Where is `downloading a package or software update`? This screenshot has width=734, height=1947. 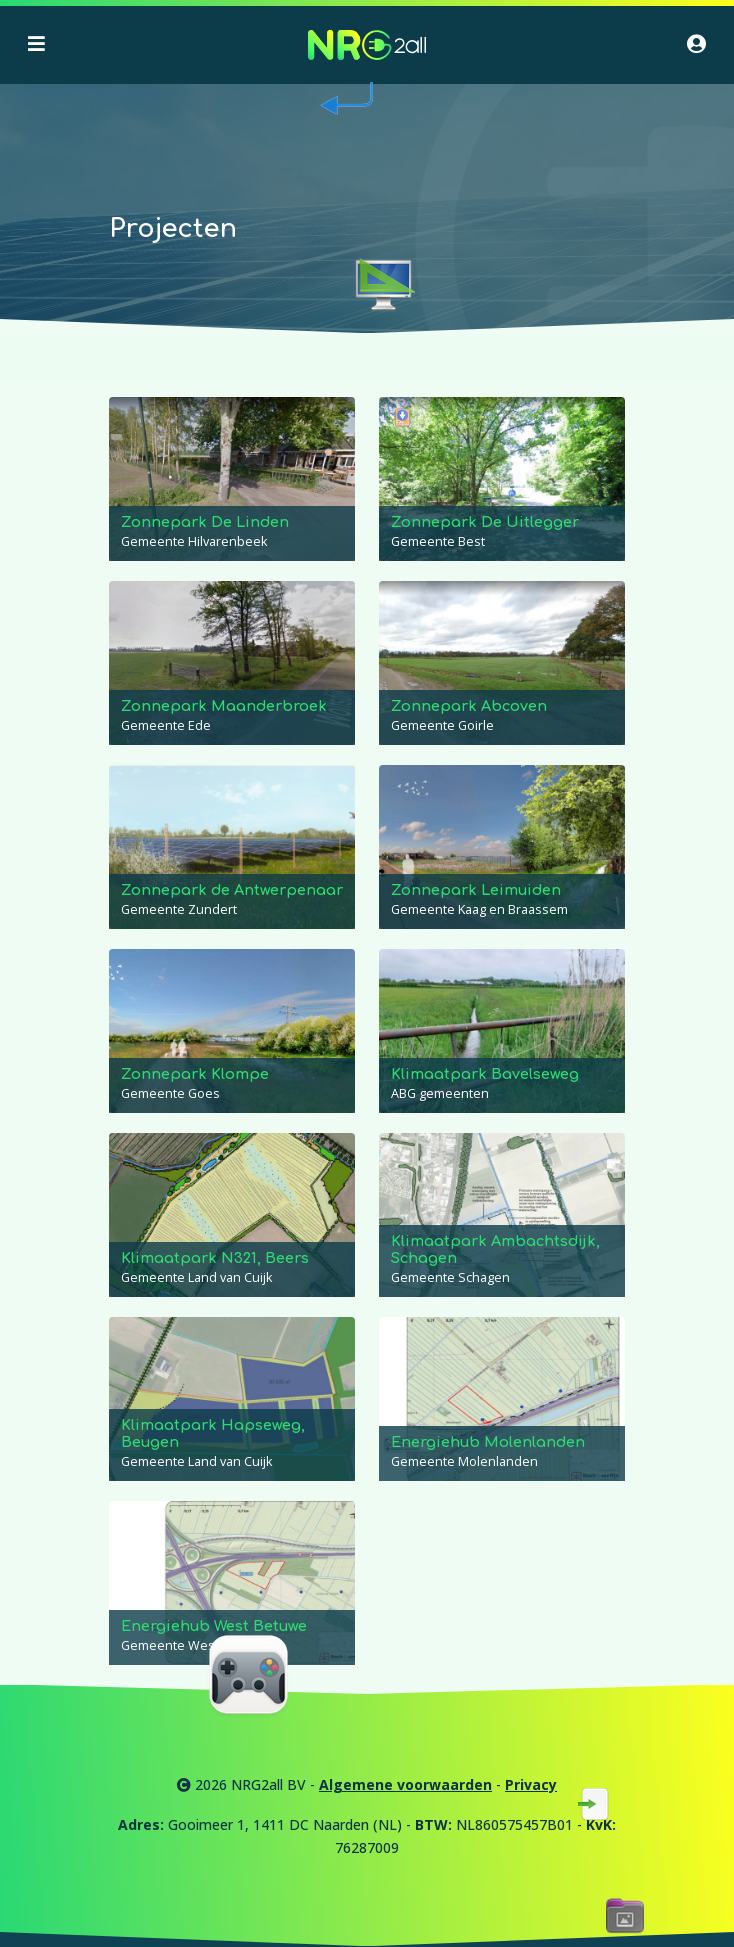 downloading a package or software update is located at coordinates (402, 417).